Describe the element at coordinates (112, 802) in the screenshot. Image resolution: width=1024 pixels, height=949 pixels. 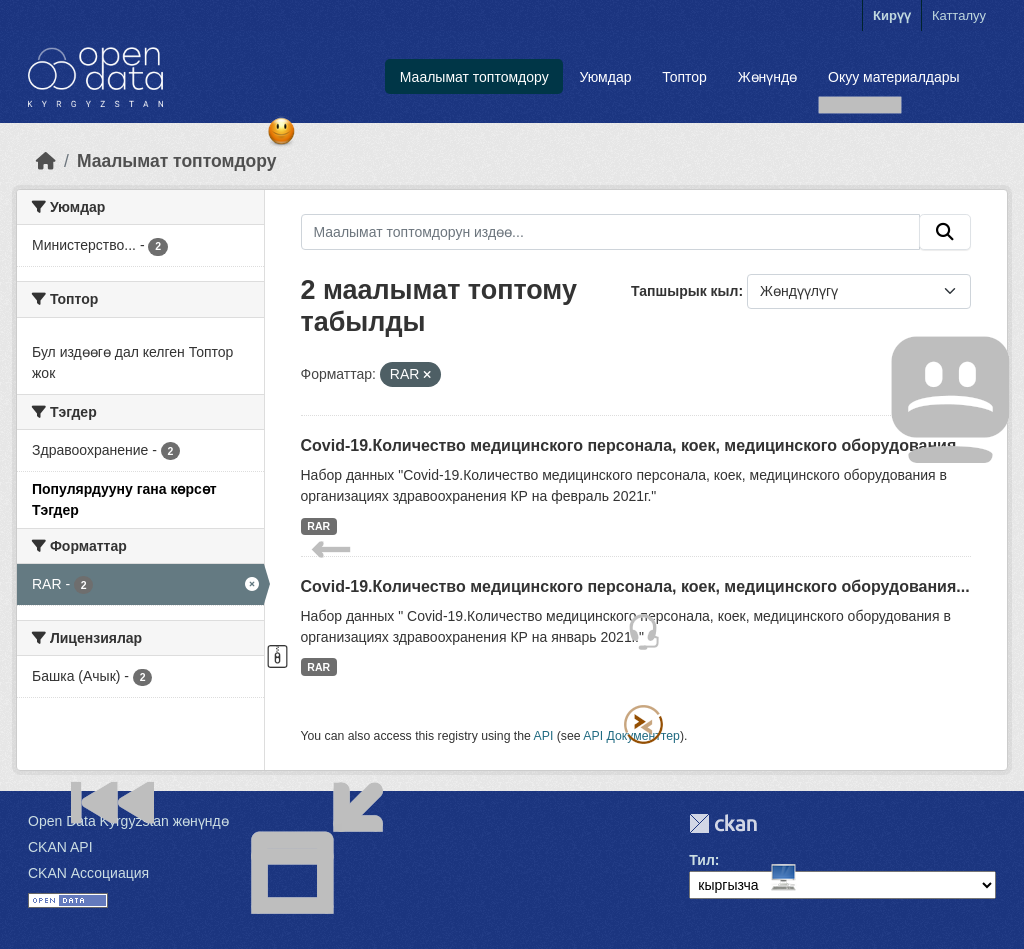
I see `skip to the previous track` at that location.